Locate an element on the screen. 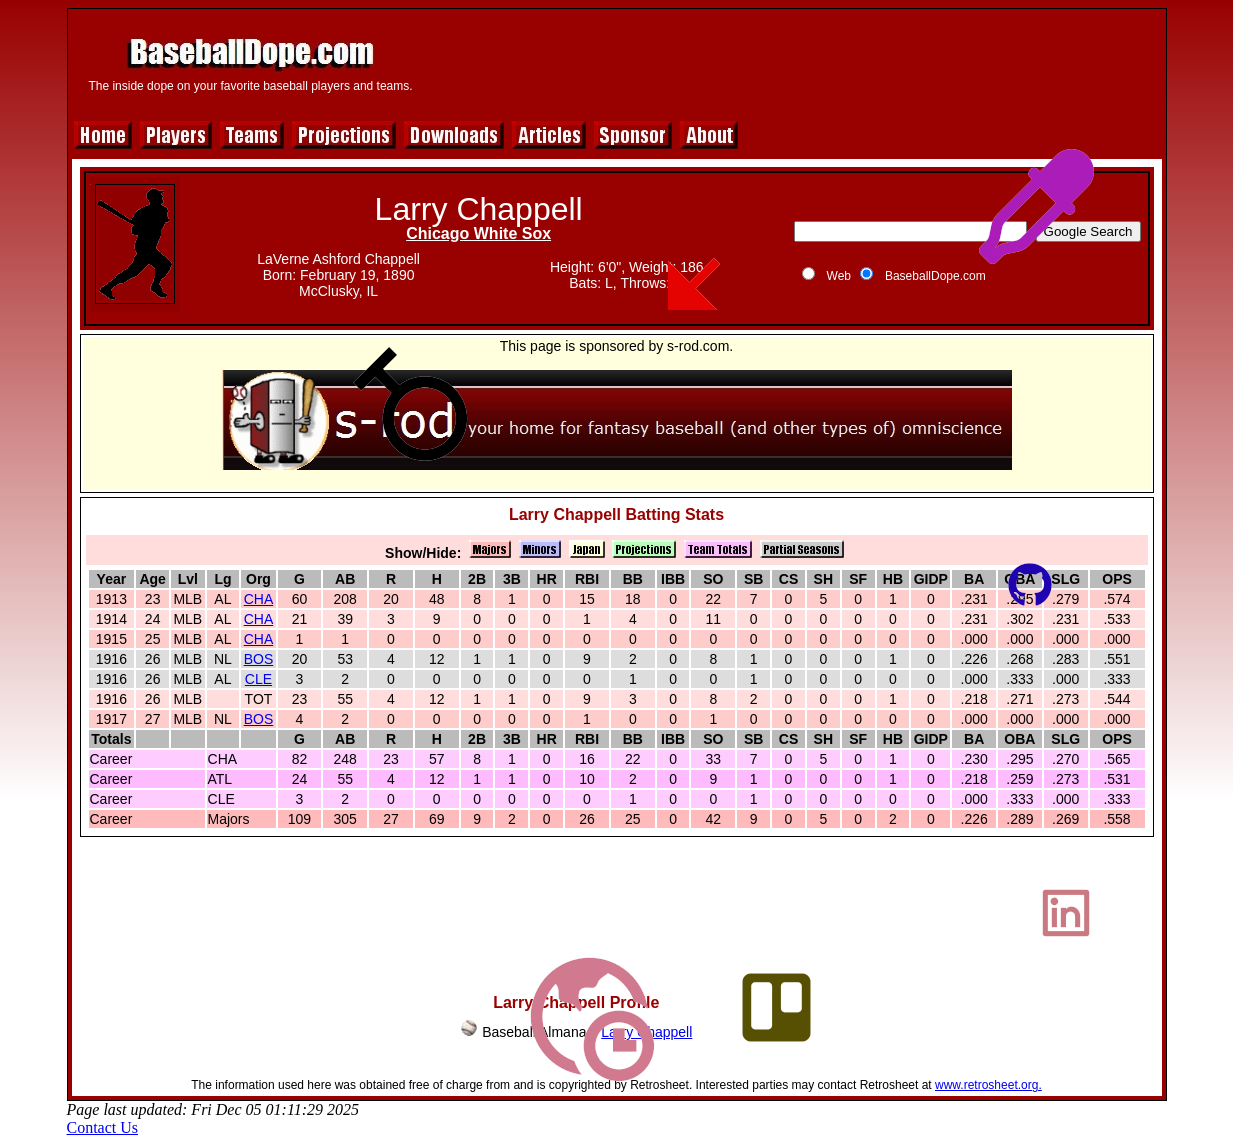 Image resolution: width=1233 pixels, height=1145 pixels. open LinkedIn profile or page is located at coordinates (1066, 913).